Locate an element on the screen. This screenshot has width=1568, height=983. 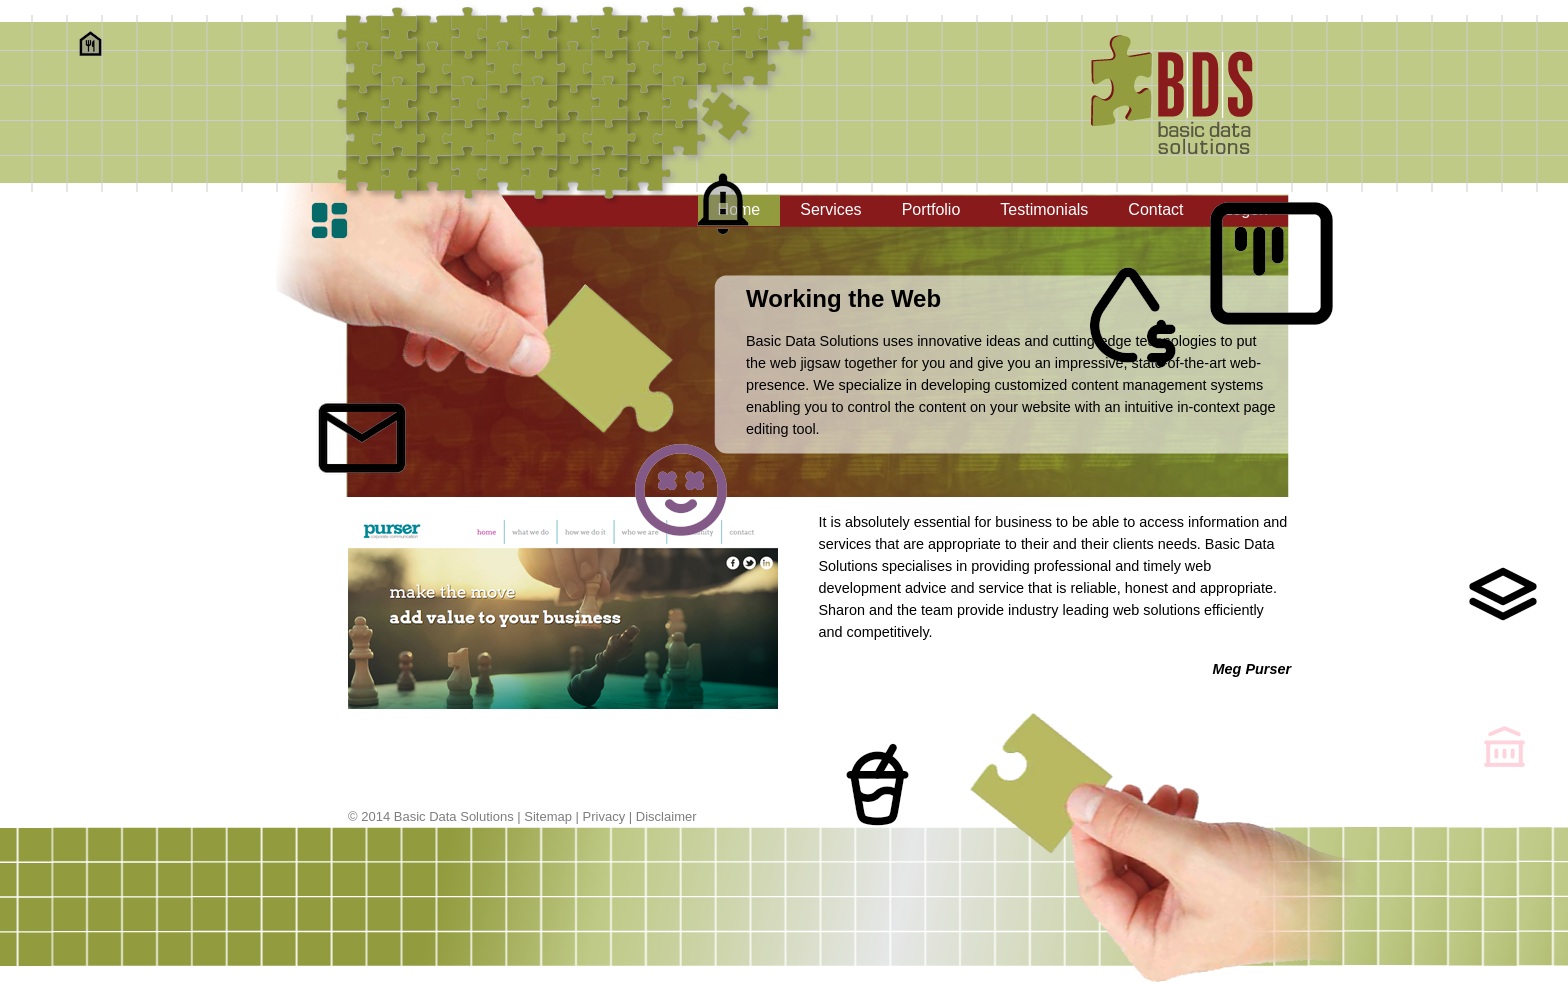
find nearby food banks or food assistance locations is located at coordinates (90, 43).